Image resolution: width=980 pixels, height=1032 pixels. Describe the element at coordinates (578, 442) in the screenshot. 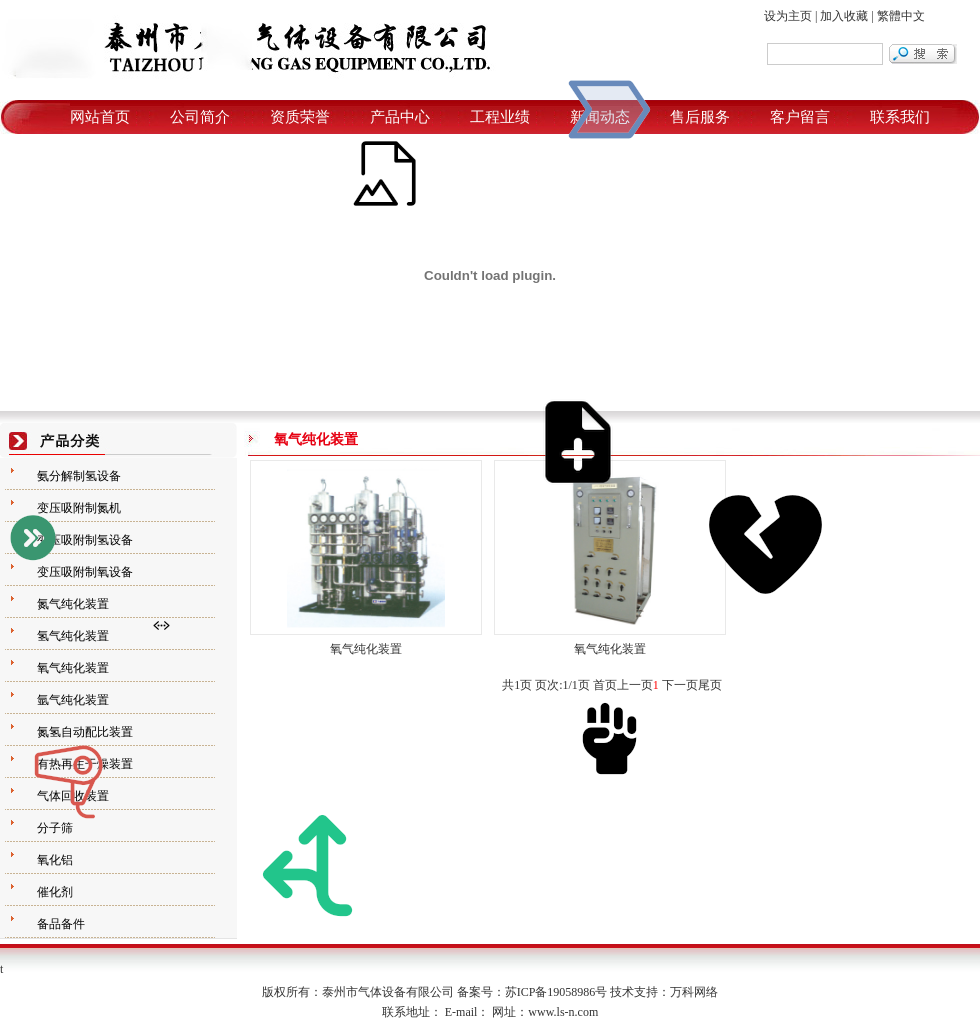

I see `create a new note` at that location.